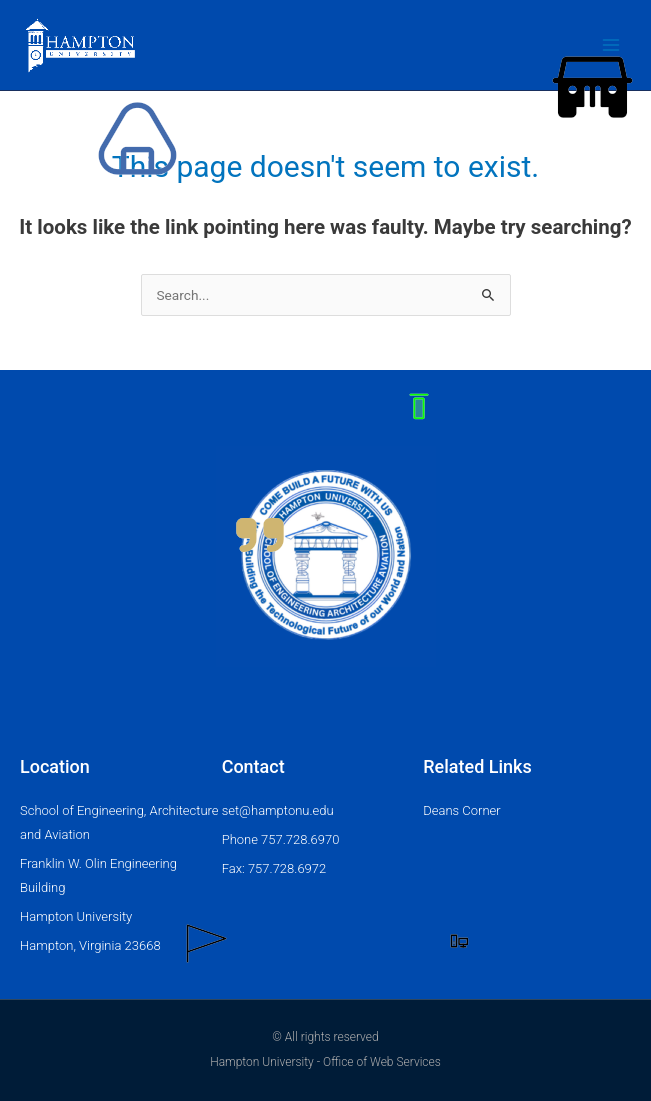  What do you see at coordinates (459, 941) in the screenshot?
I see `desktop computer or PC device` at bounding box center [459, 941].